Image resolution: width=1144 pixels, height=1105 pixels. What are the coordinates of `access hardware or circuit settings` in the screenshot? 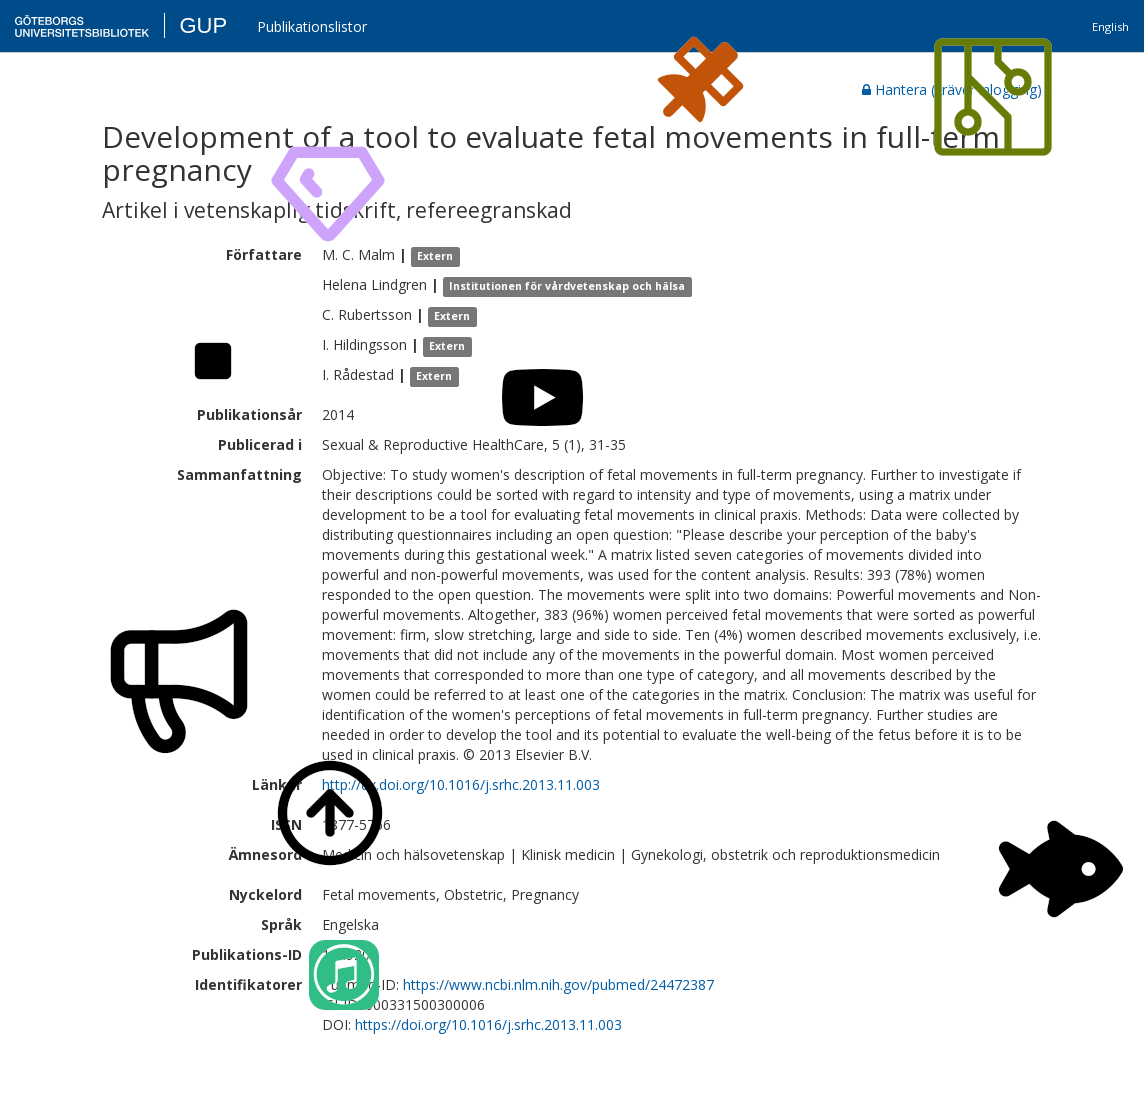 It's located at (993, 97).